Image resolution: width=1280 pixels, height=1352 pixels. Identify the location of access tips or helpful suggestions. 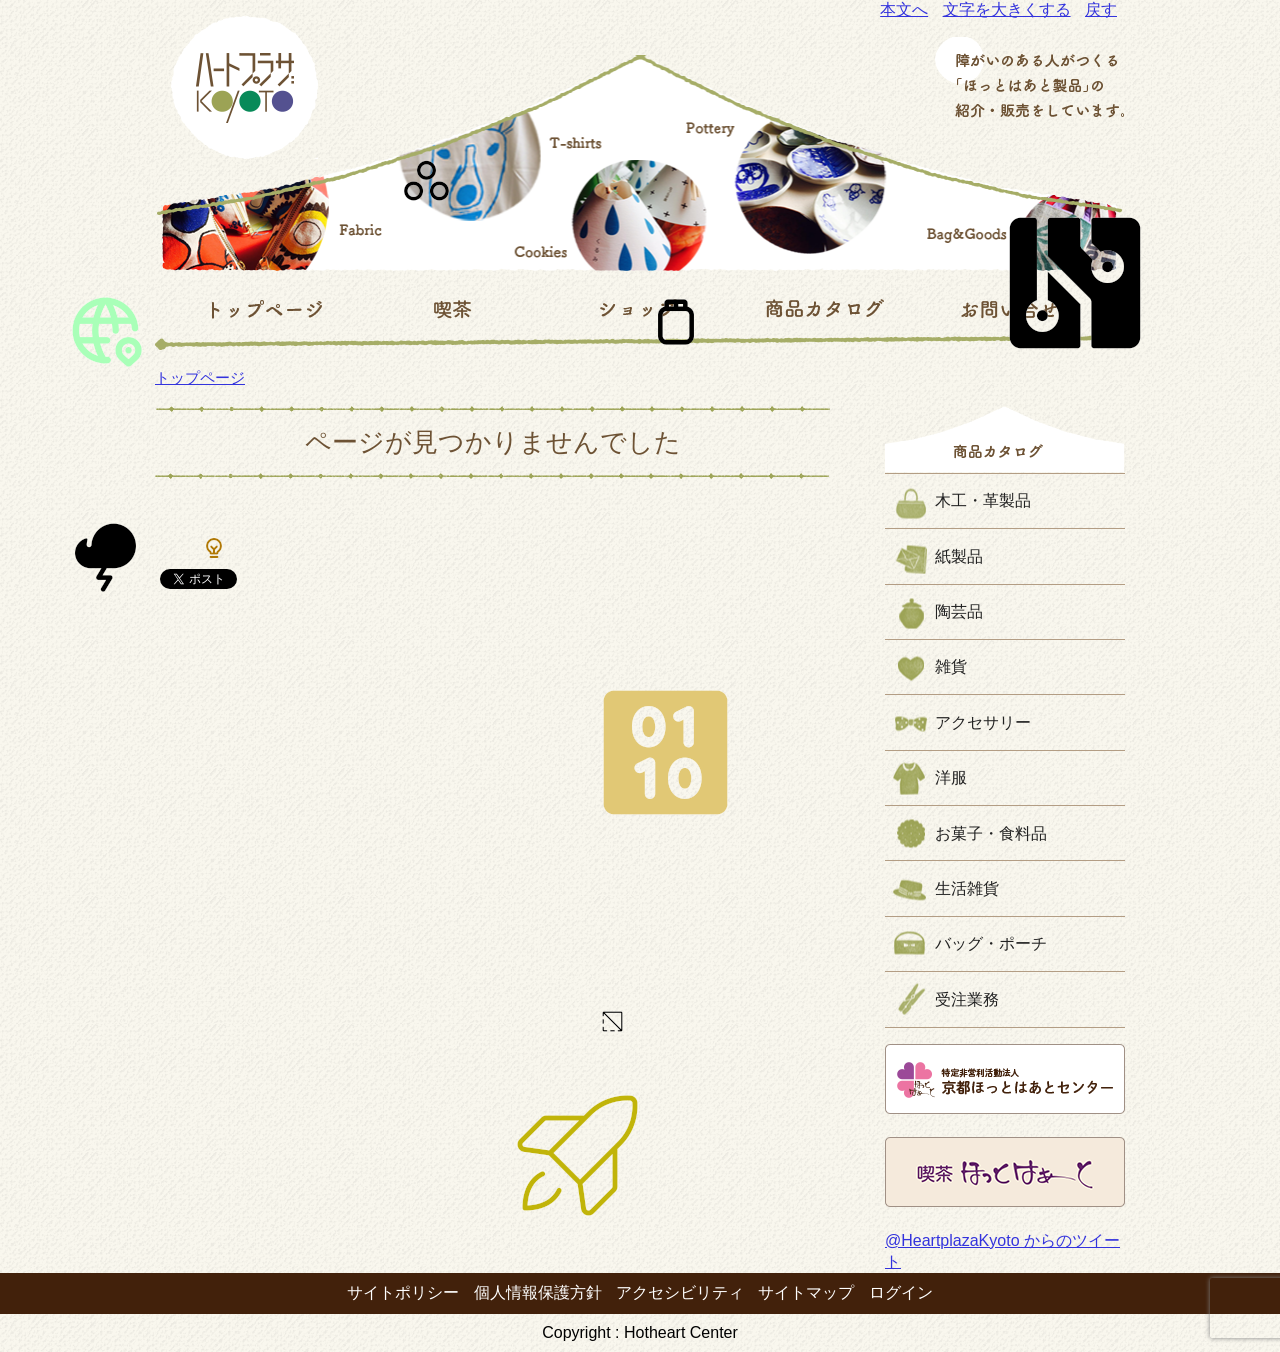
(214, 548).